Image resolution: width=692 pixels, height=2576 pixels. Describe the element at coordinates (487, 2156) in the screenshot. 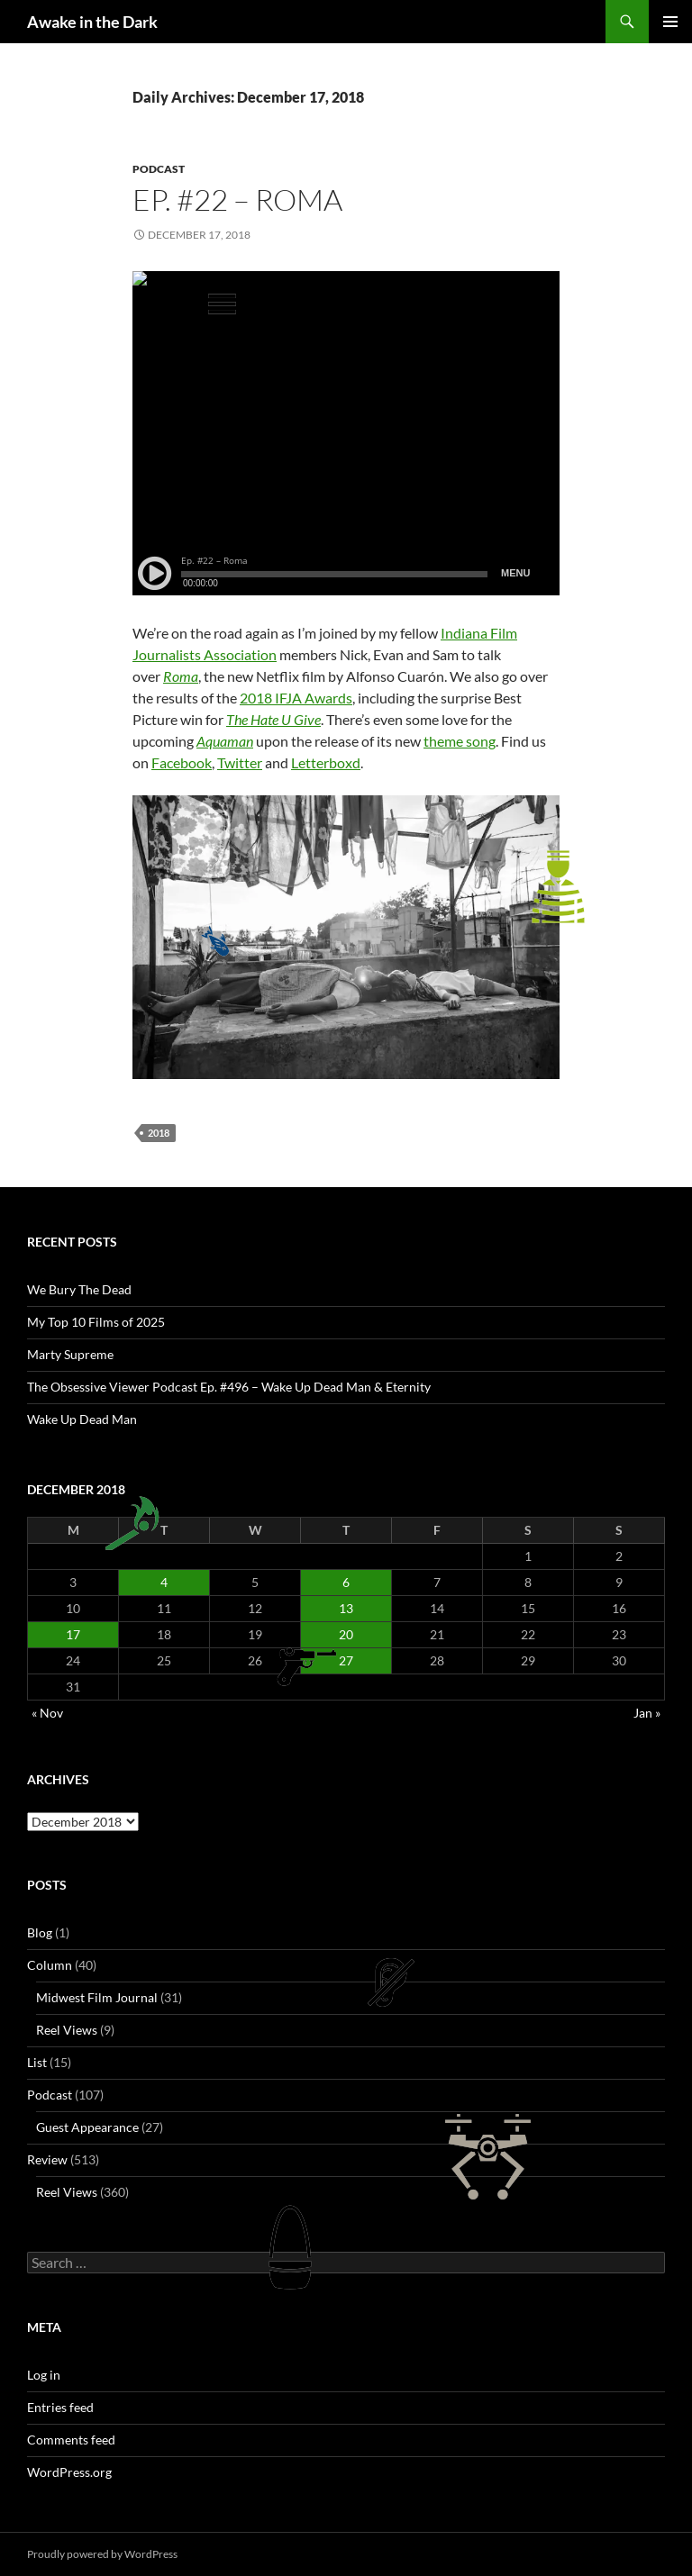

I see `track your drone delivery status` at that location.